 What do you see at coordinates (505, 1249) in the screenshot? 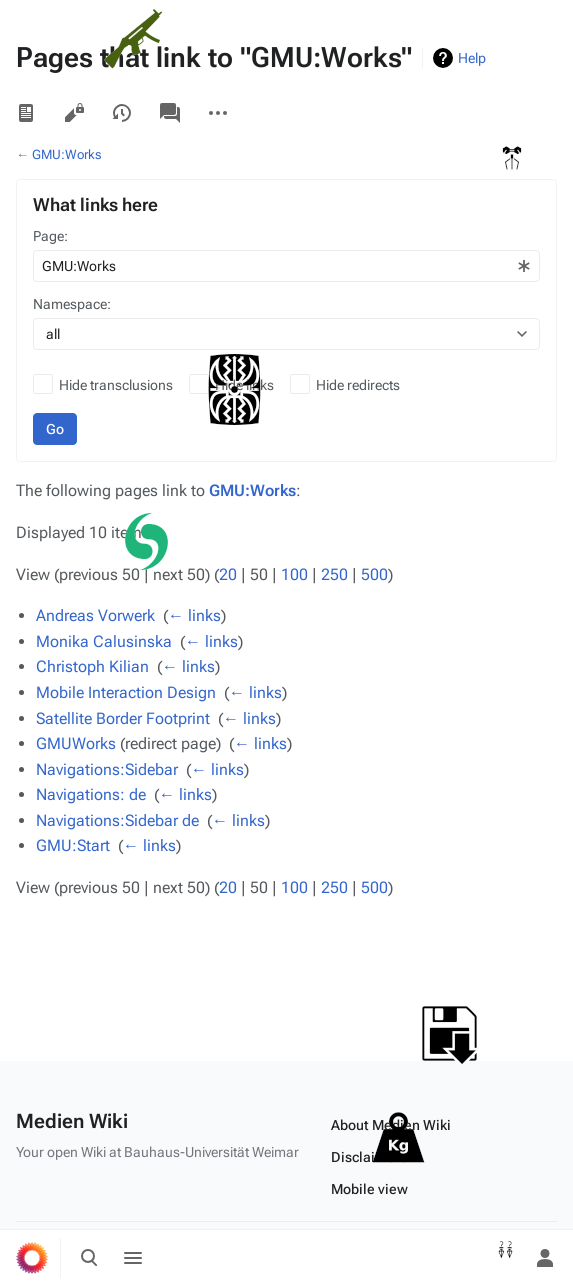
I see `view crystal earrings in inventory` at bounding box center [505, 1249].